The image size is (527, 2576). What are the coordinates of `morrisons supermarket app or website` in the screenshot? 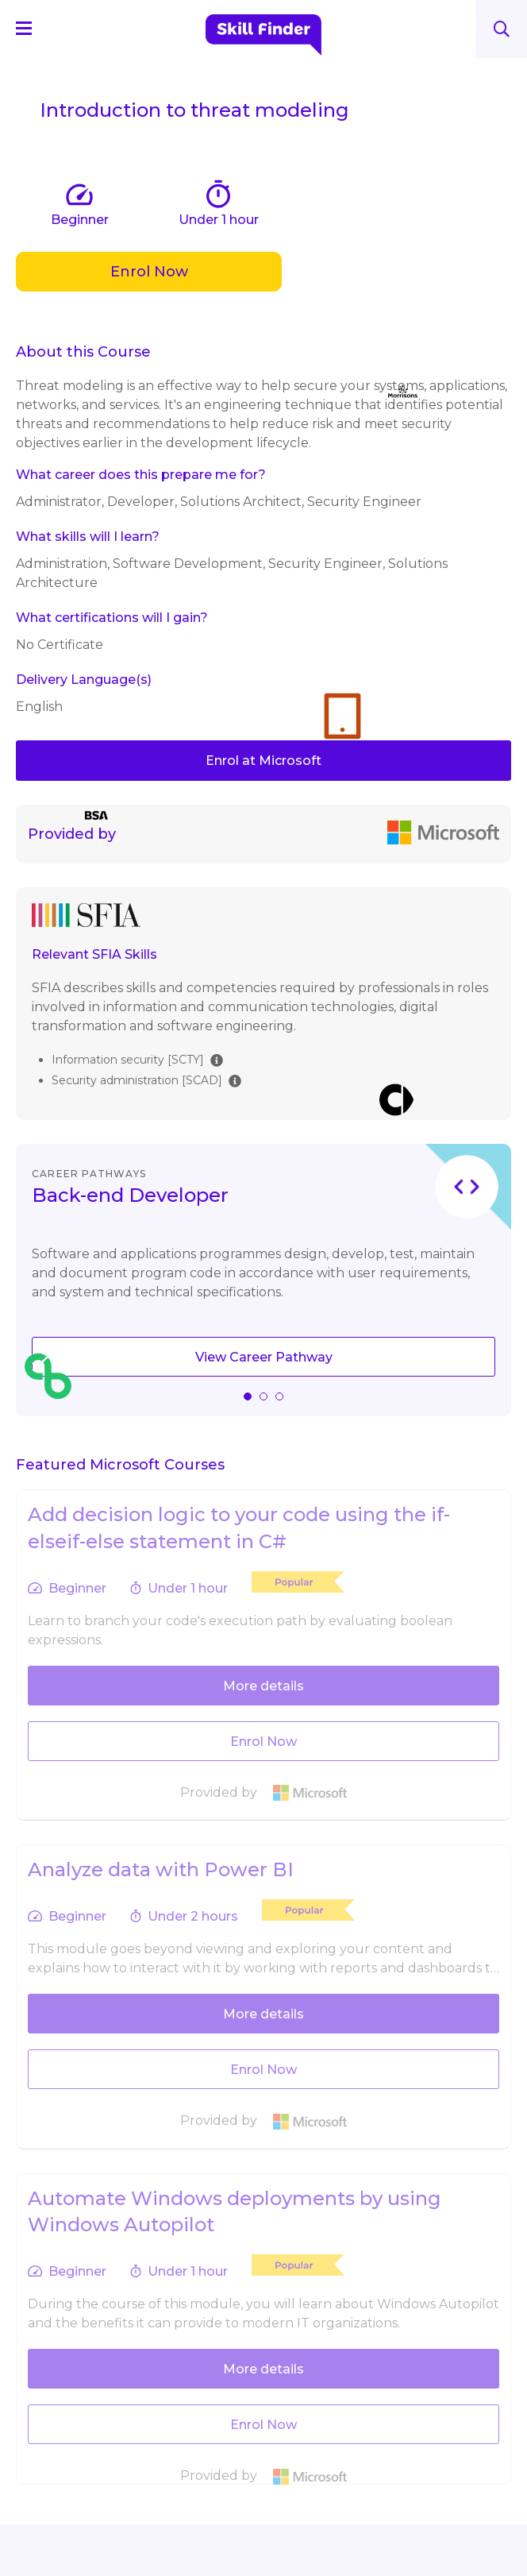 It's located at (402, 391).